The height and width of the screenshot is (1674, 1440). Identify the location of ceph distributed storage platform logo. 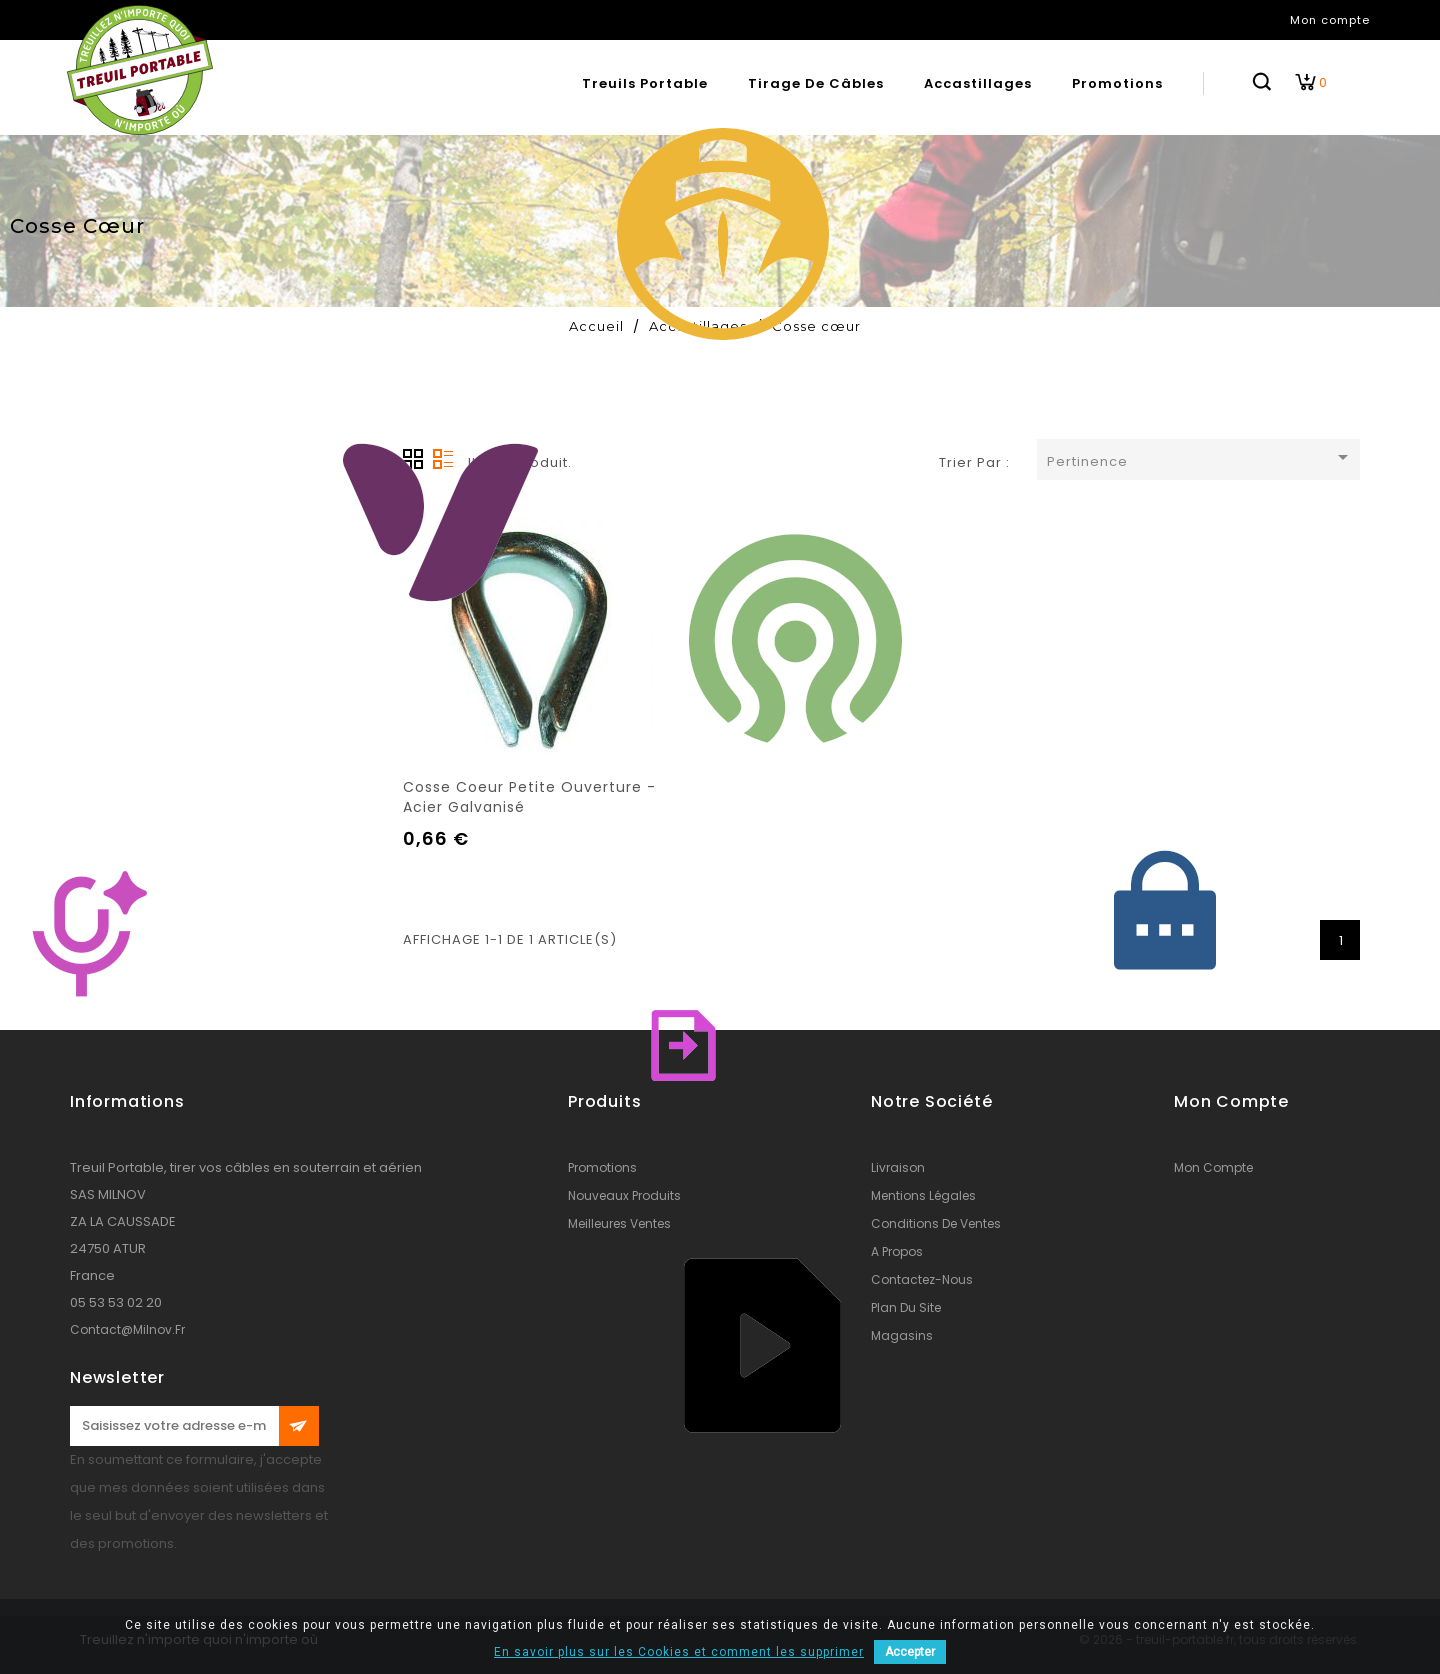
(795, 638).